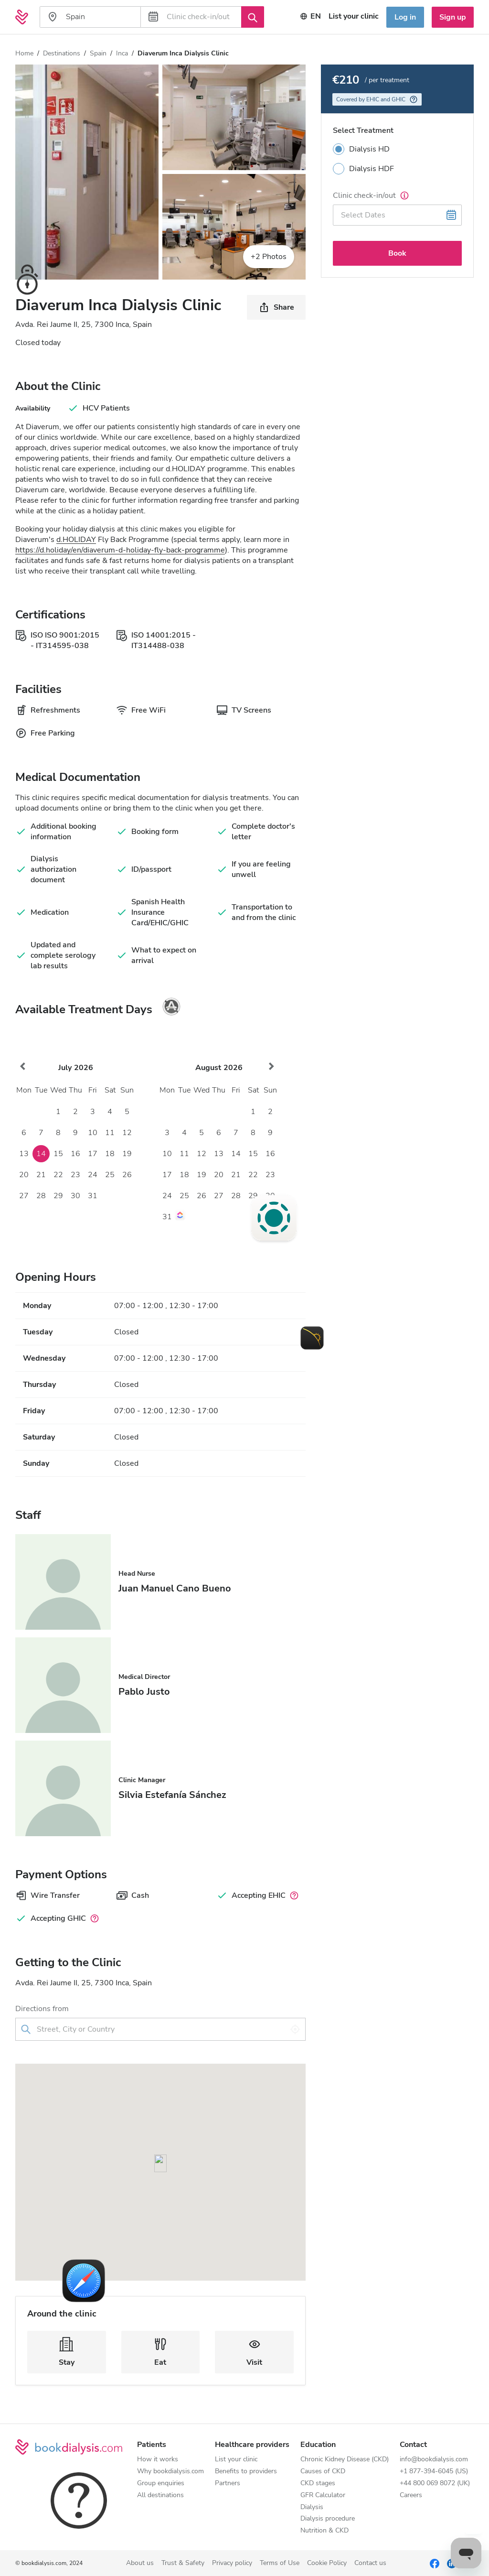 The height and width of the screenshot is (2576, 489). Describe the element at coordinates (312, 1338) in the screenshot. I see `launch the starbound game` at that location.